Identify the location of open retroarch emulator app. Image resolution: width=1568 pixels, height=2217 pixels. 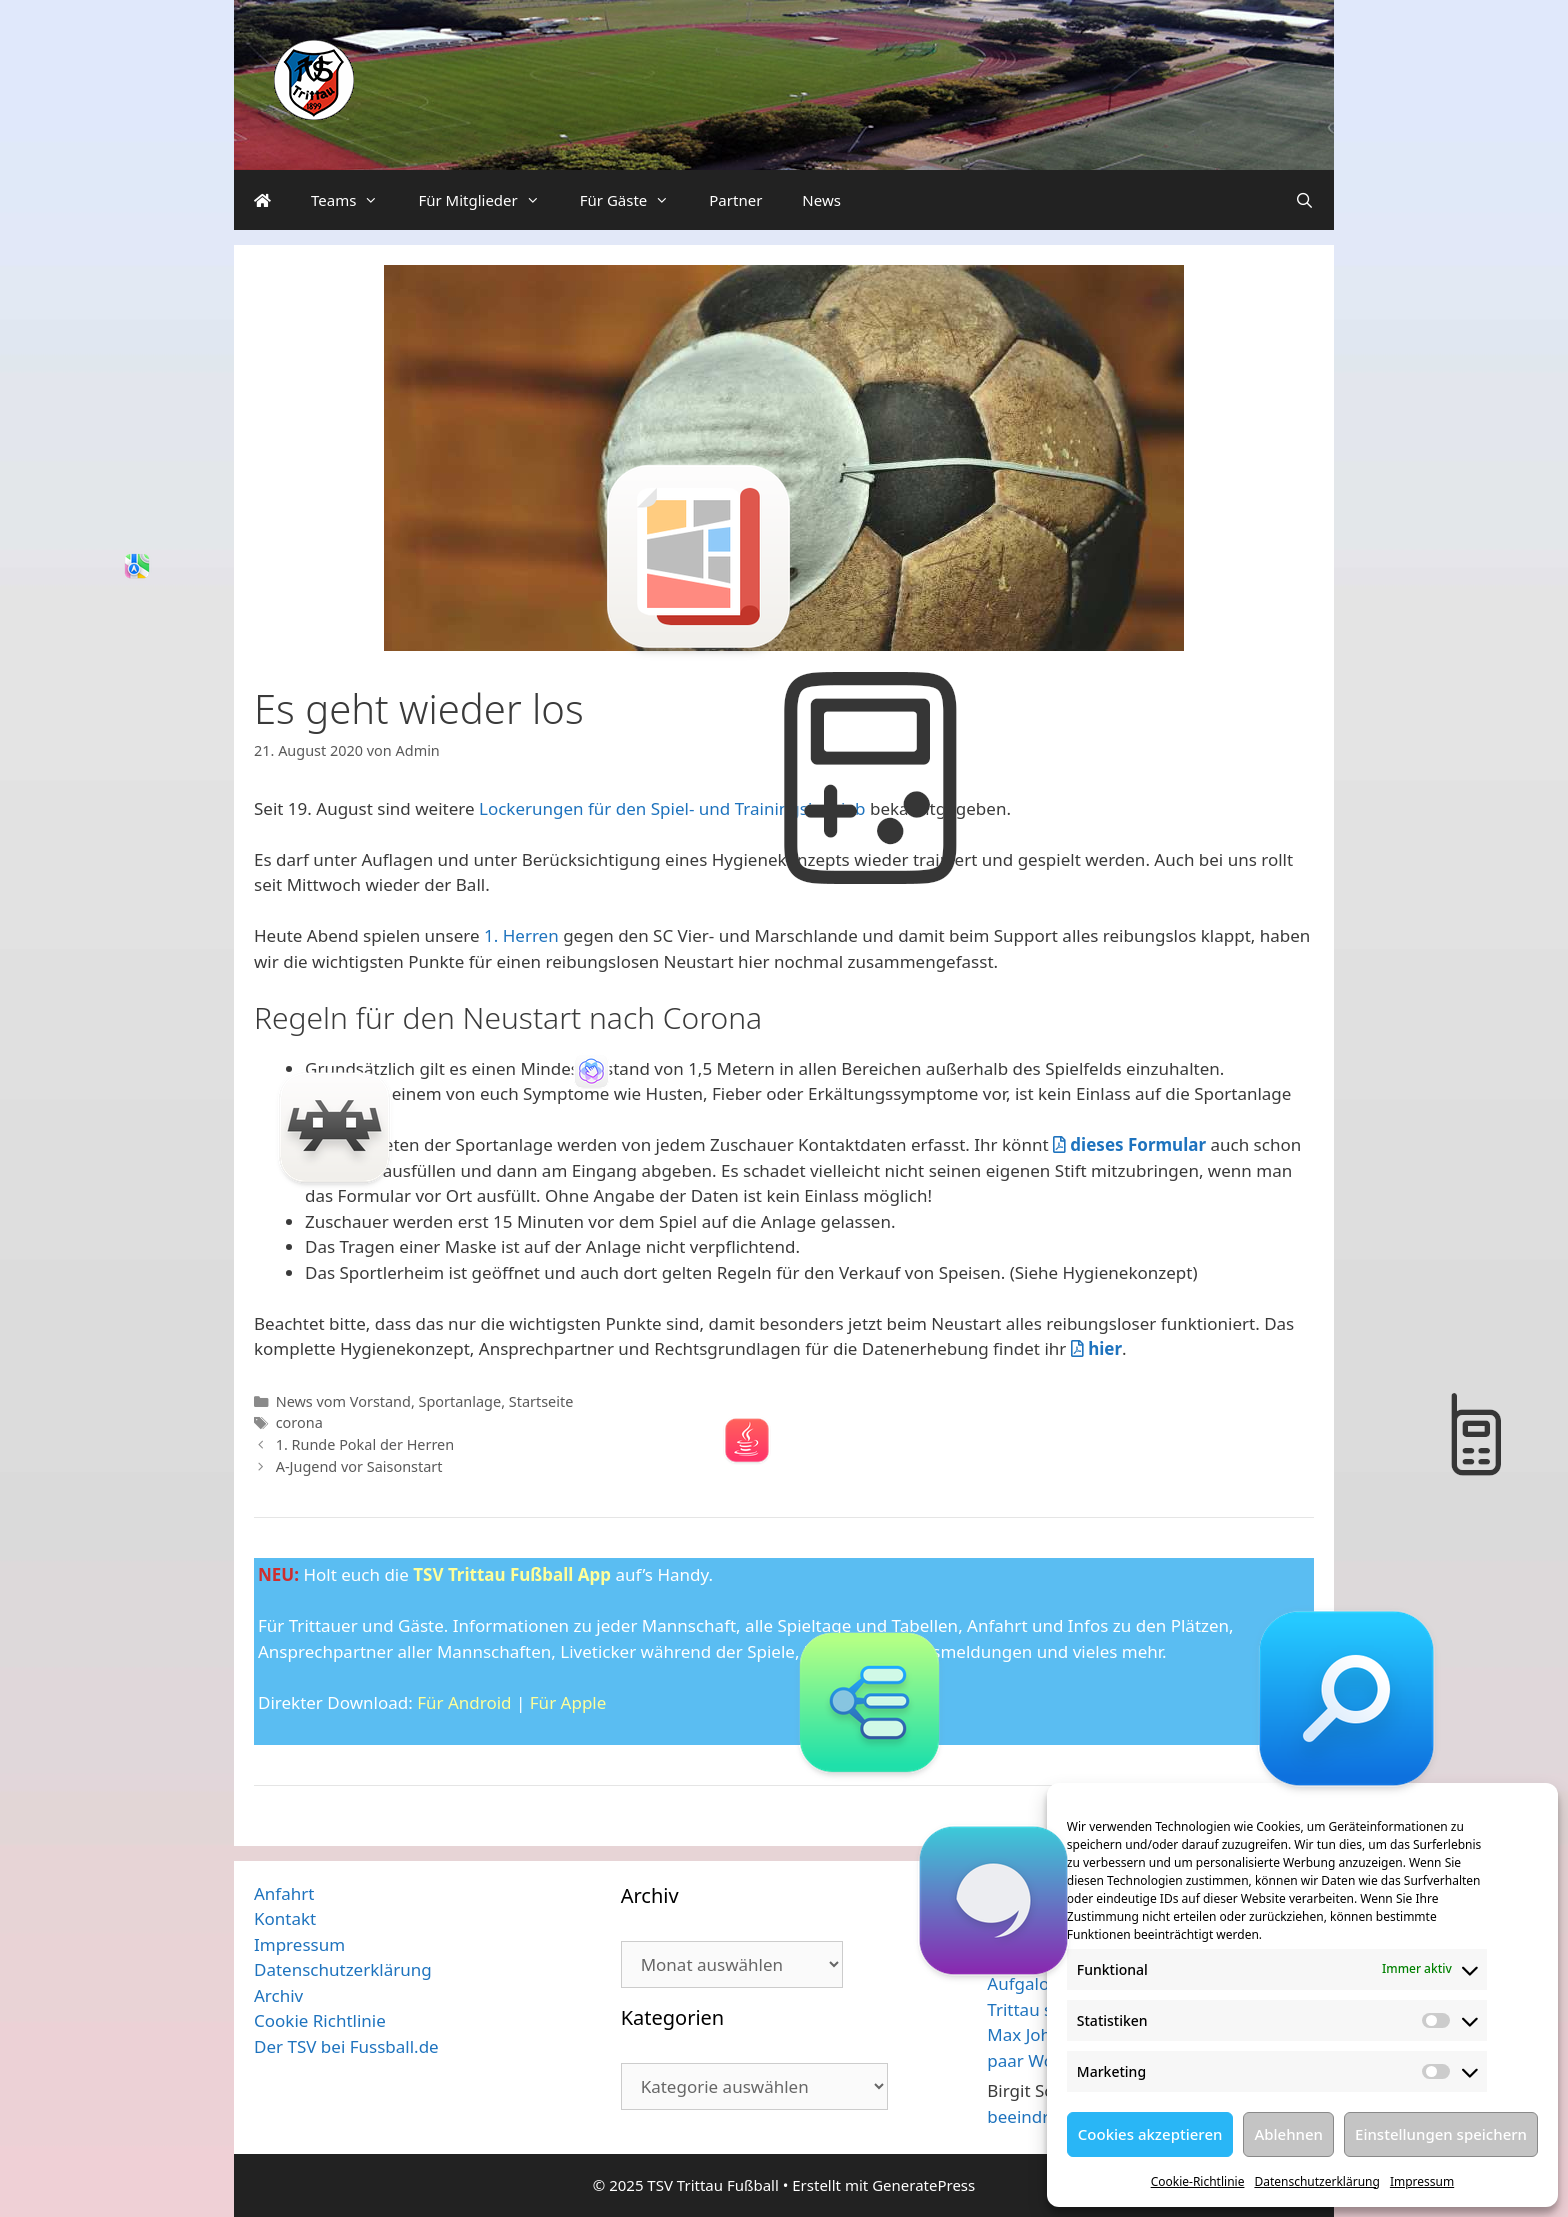
(334, 1127).